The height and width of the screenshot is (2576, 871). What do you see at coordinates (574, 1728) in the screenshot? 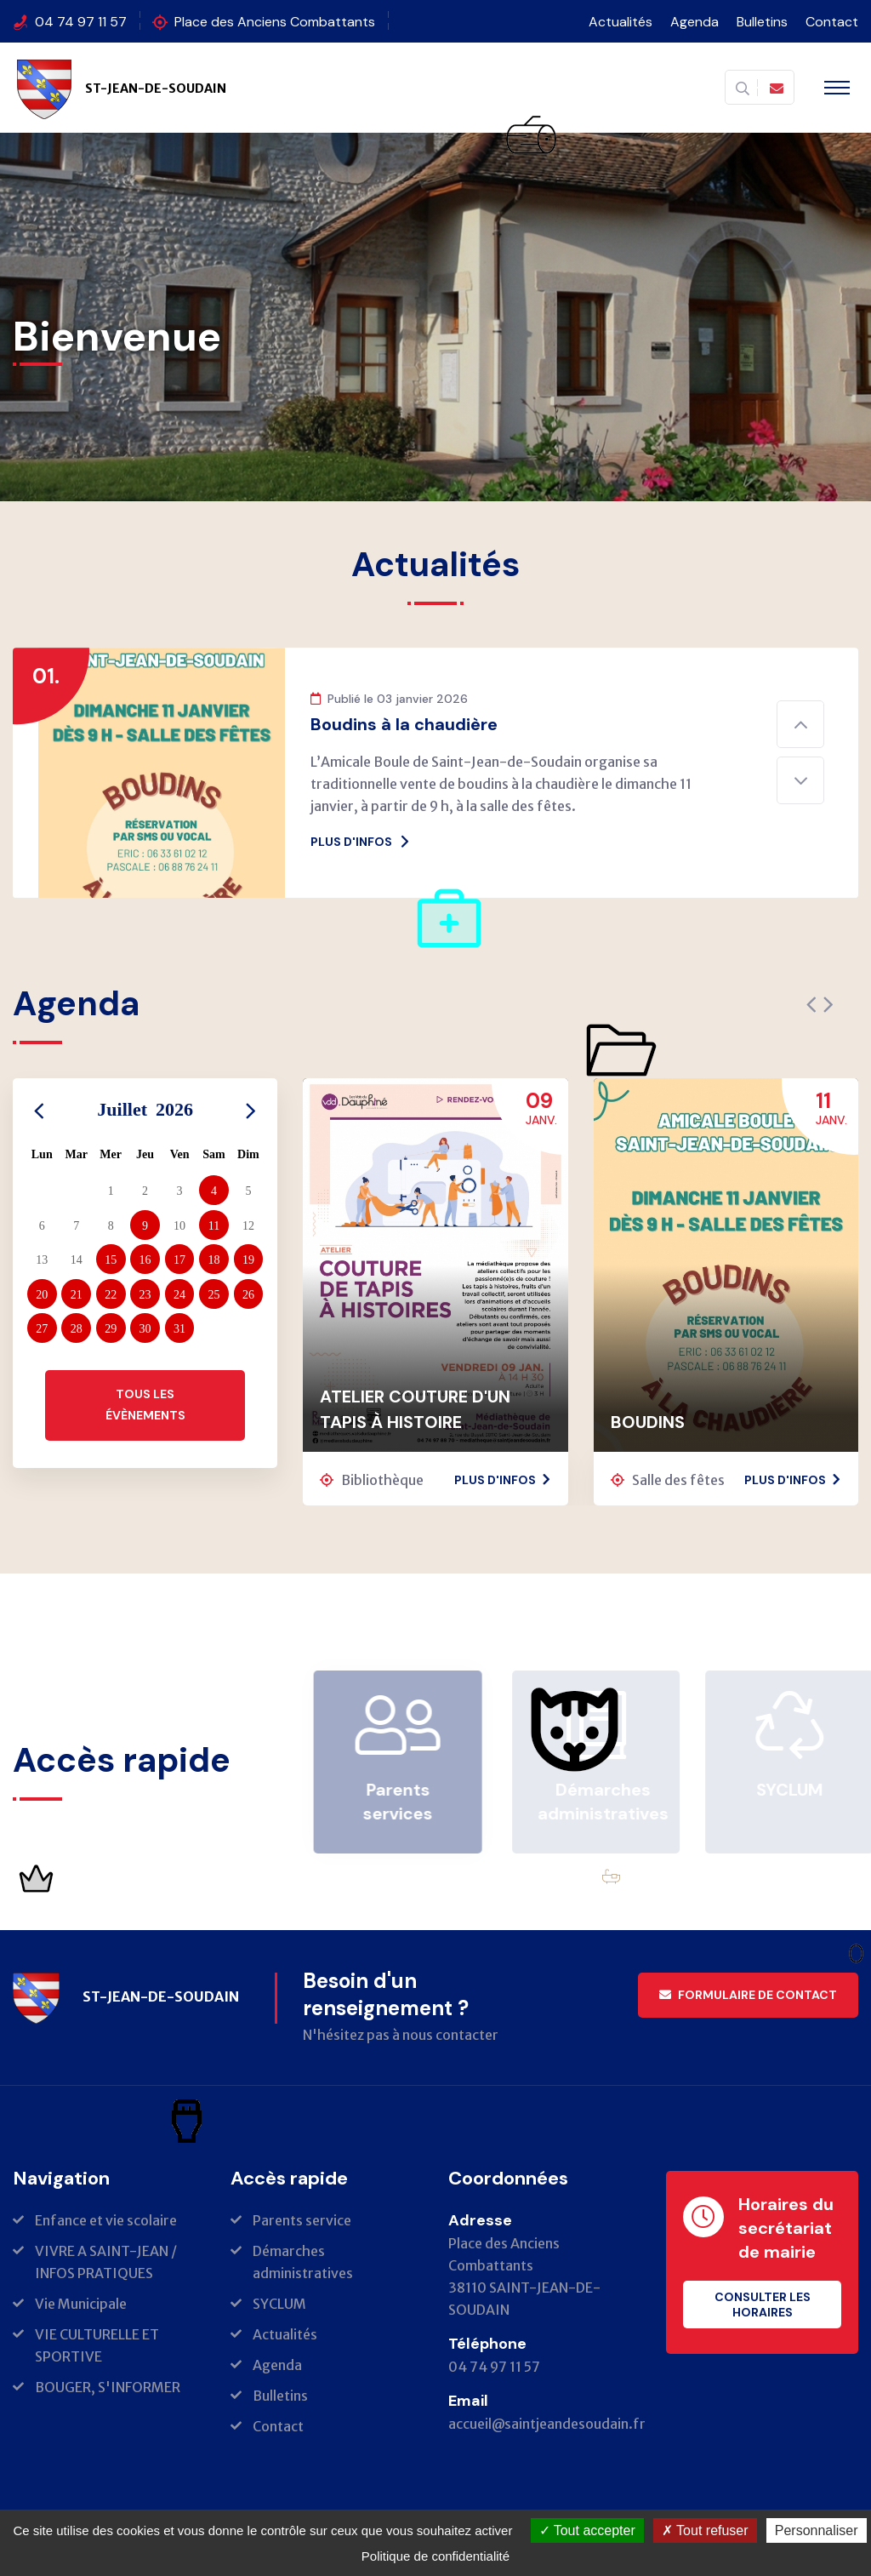
I see `view pet-related content or settings` at bounding box center [574, 1728].